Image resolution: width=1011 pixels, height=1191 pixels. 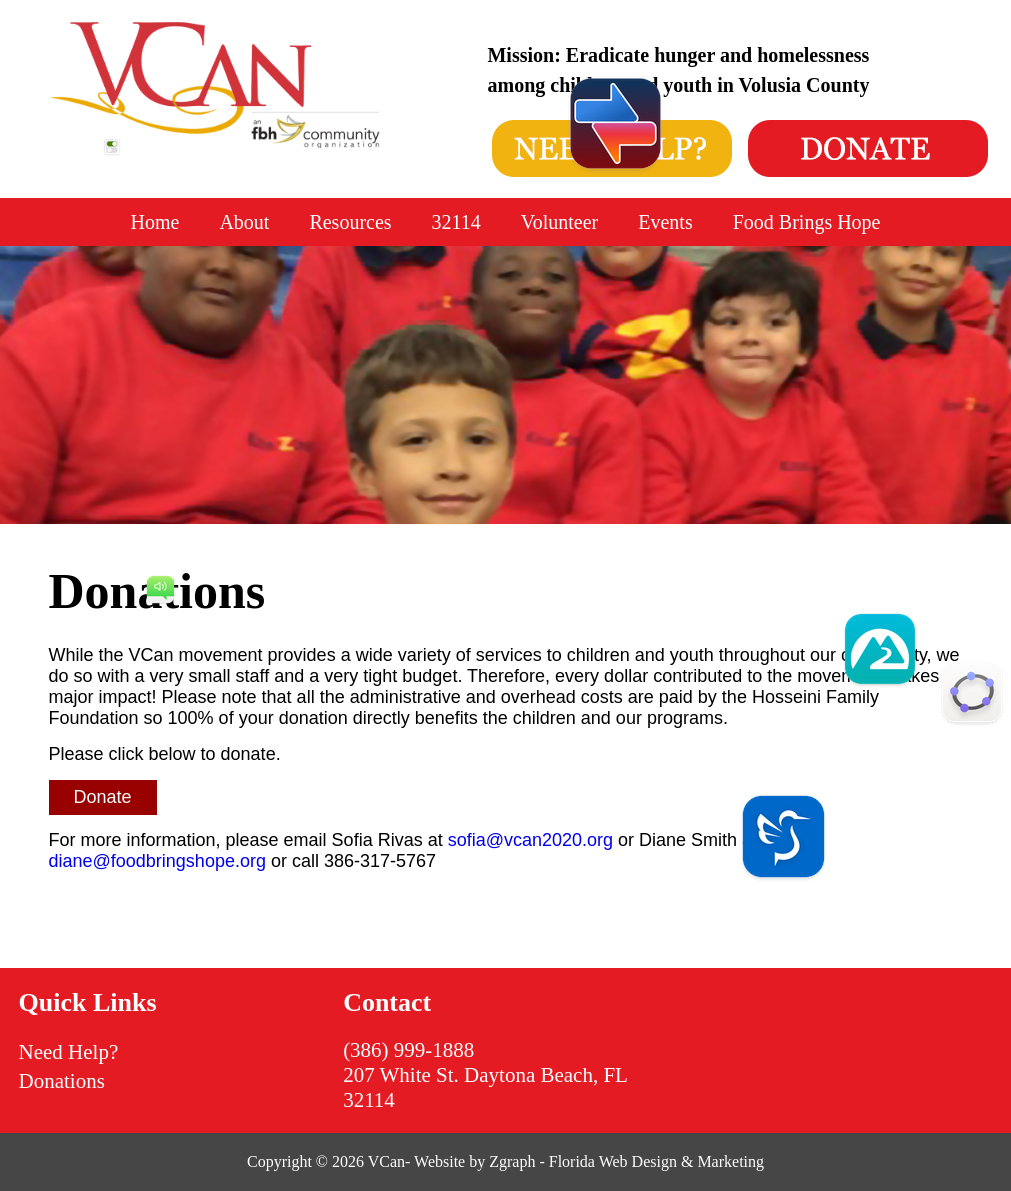 I want to click on open kmouth text-to-speech application, so click(x=160, y=589).